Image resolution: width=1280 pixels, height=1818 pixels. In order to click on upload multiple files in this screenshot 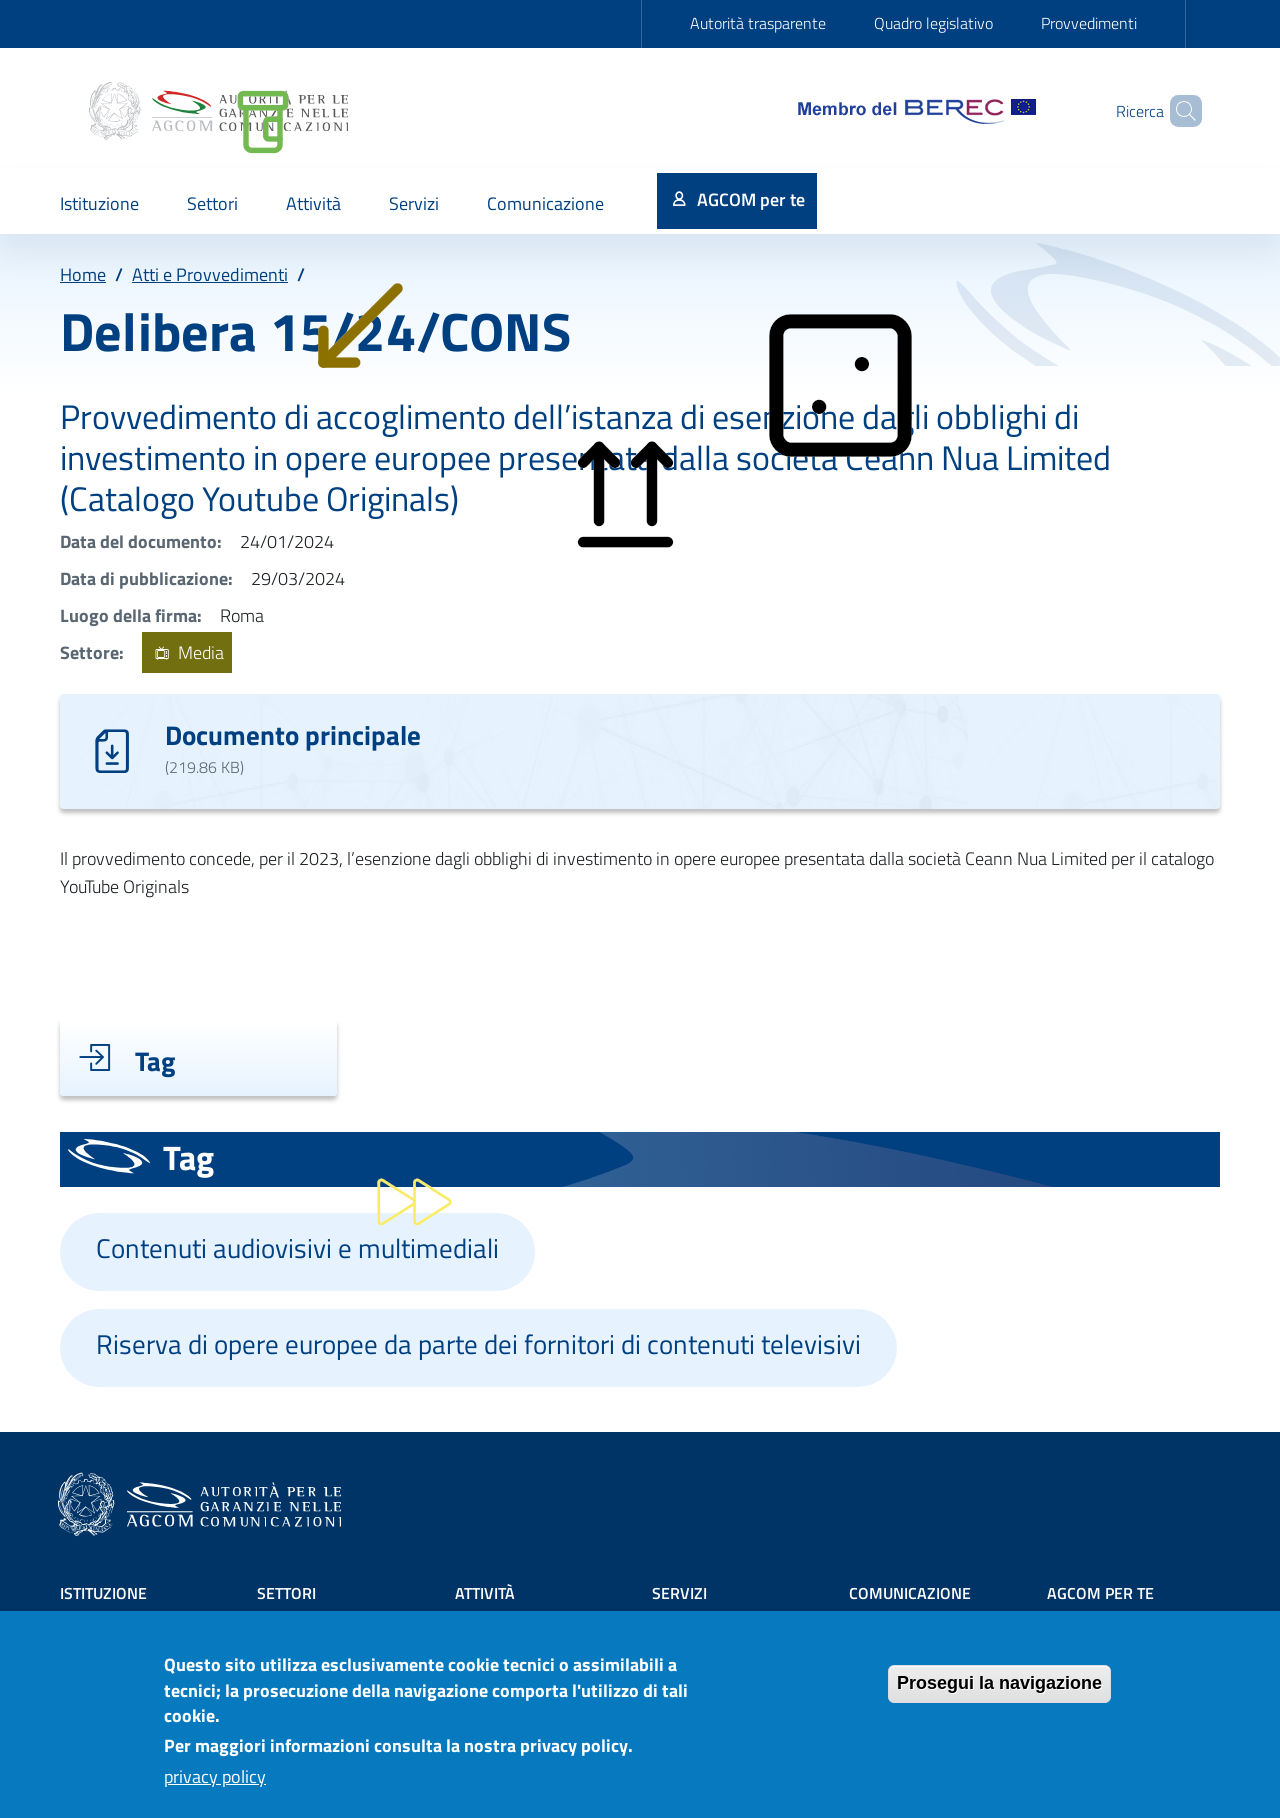, I will do `click(625, 494)`.